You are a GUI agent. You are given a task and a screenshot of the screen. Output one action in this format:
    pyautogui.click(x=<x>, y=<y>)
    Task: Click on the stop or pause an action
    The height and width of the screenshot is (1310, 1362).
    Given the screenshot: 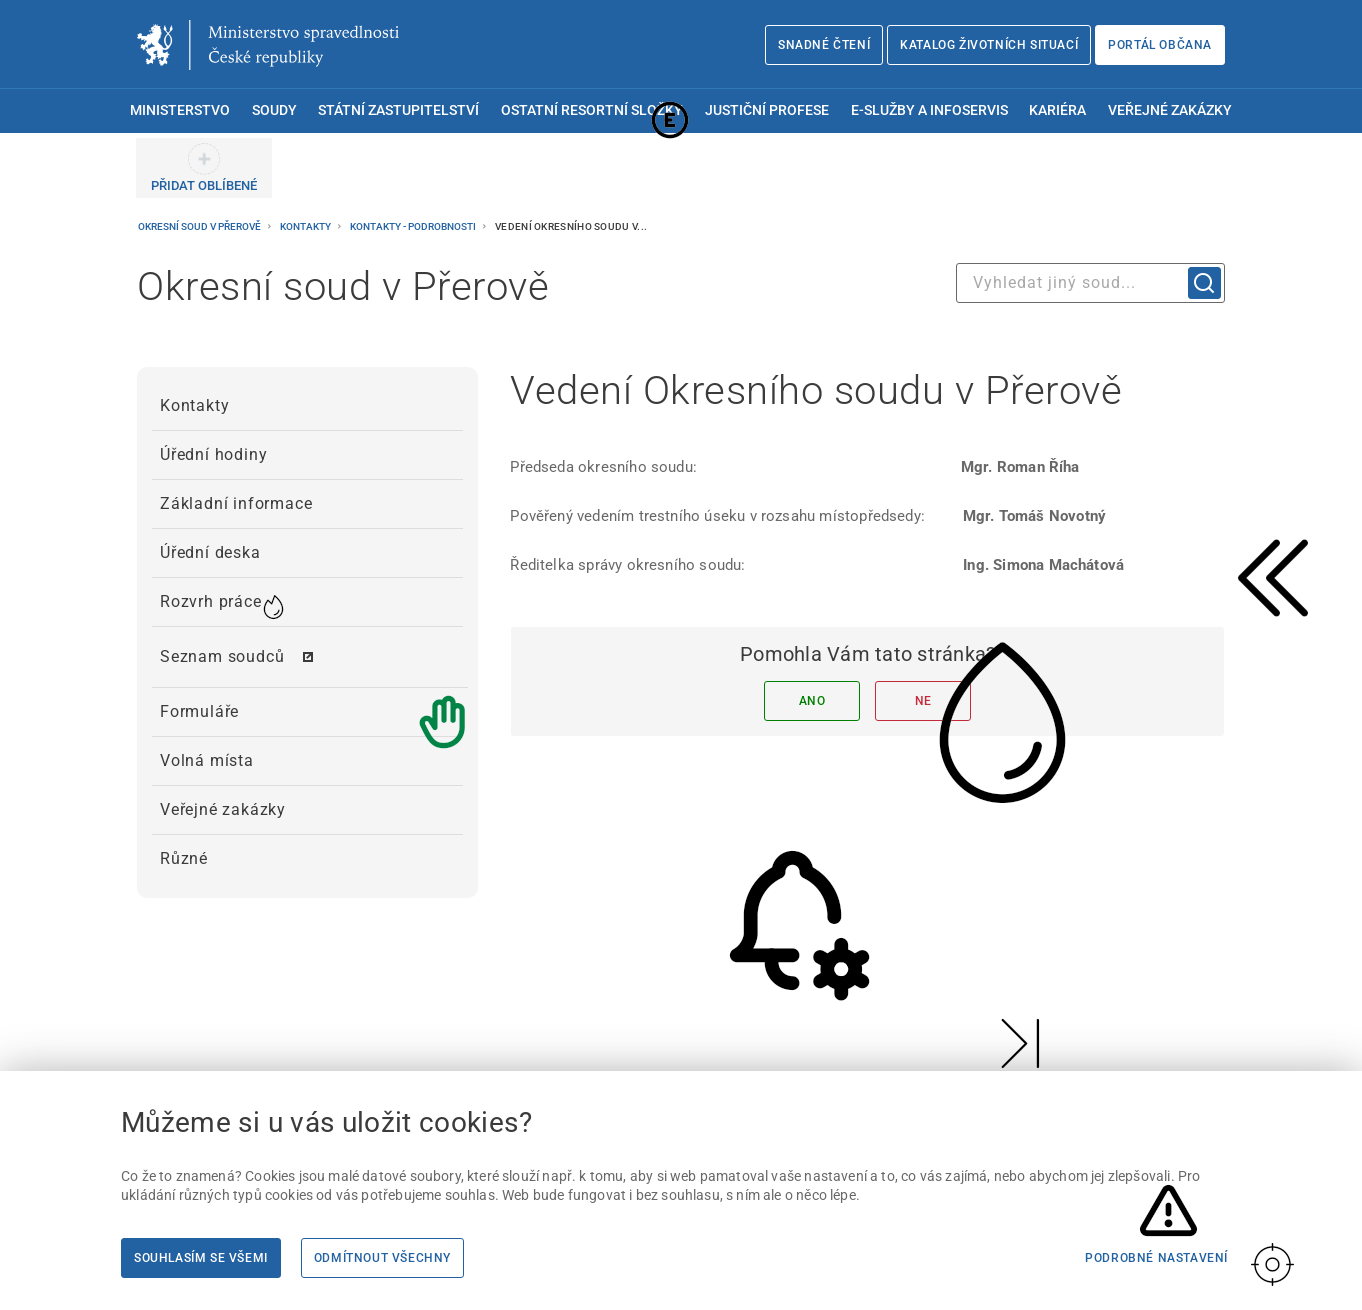 What is the action you would take?
    pyautogui.click(x=444, y=722)
    